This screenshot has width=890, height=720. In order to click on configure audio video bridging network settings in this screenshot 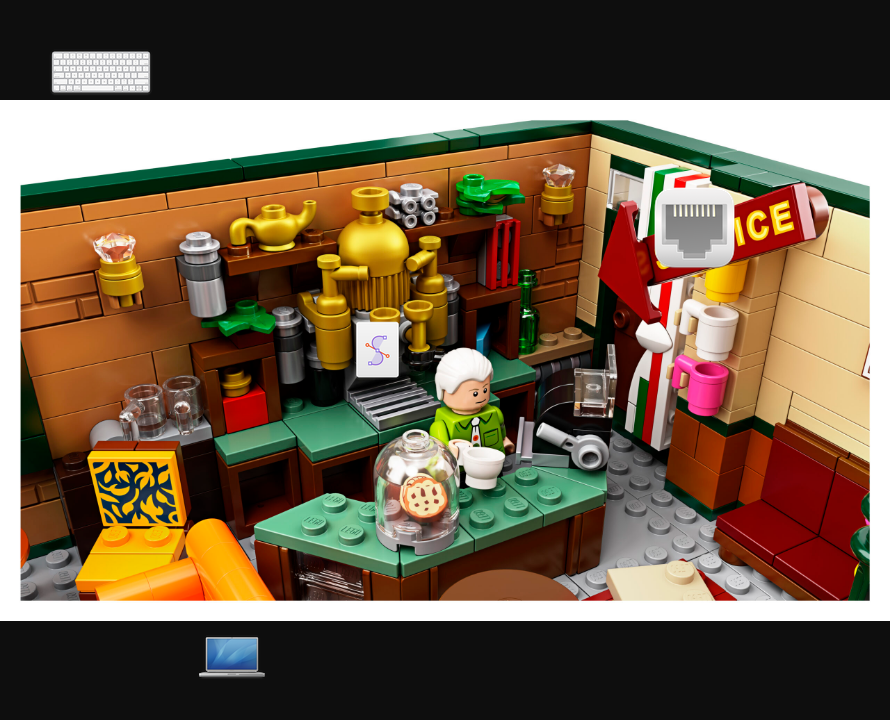, I will do `click(694, 227)`.